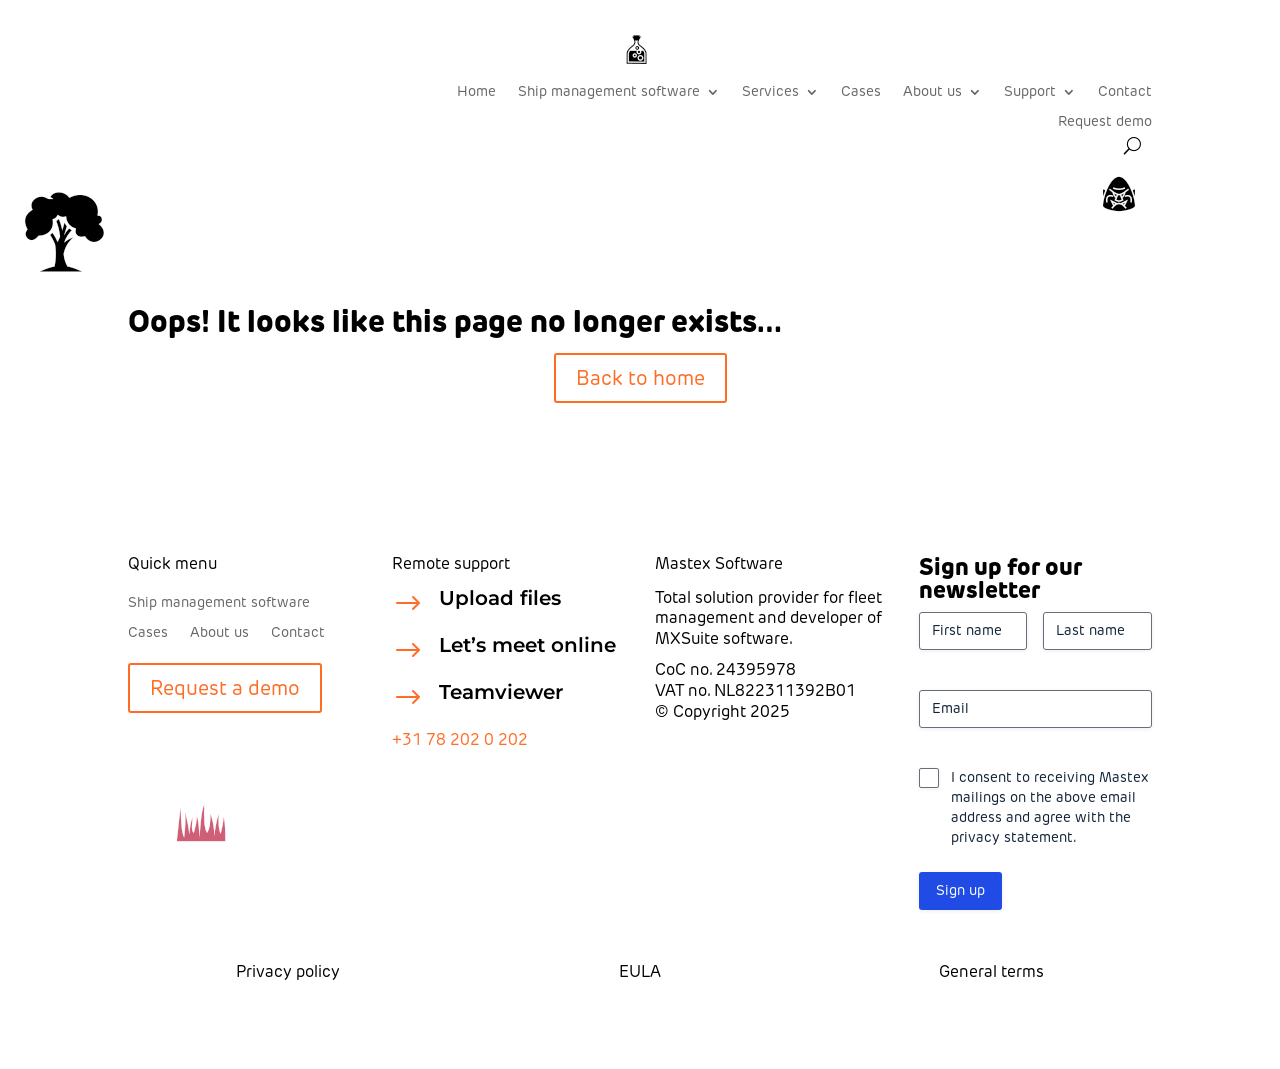 The height and width of the screenshot is (1069, 1280). Describe the element at coordinates (637, 49) in the screenshot. I see `access alchemy or potion crafting` at that location.